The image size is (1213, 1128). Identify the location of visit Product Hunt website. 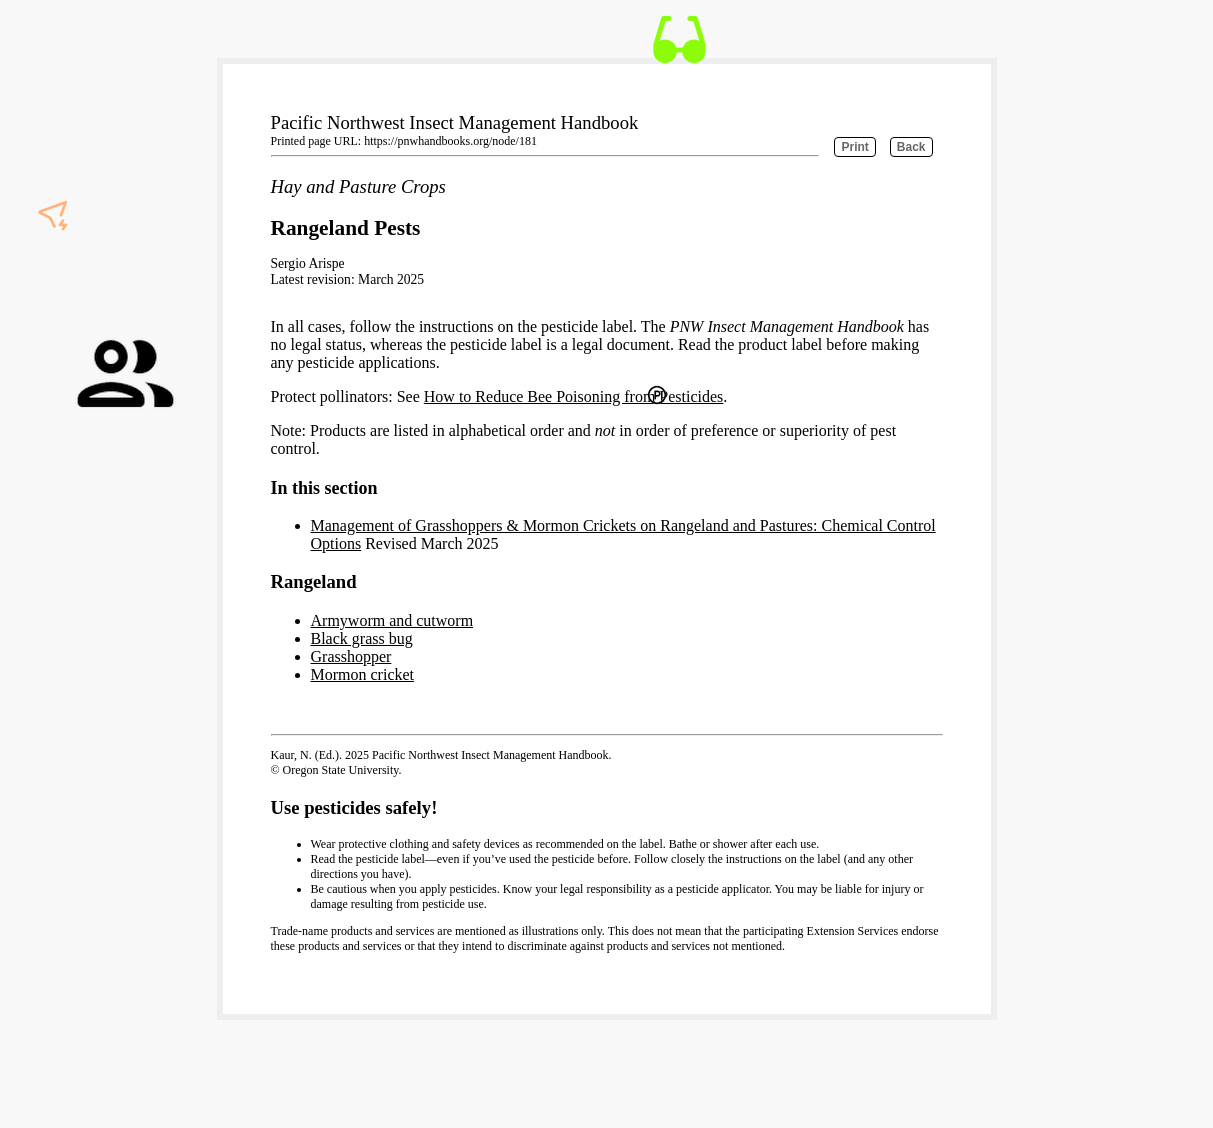
(657, 395).